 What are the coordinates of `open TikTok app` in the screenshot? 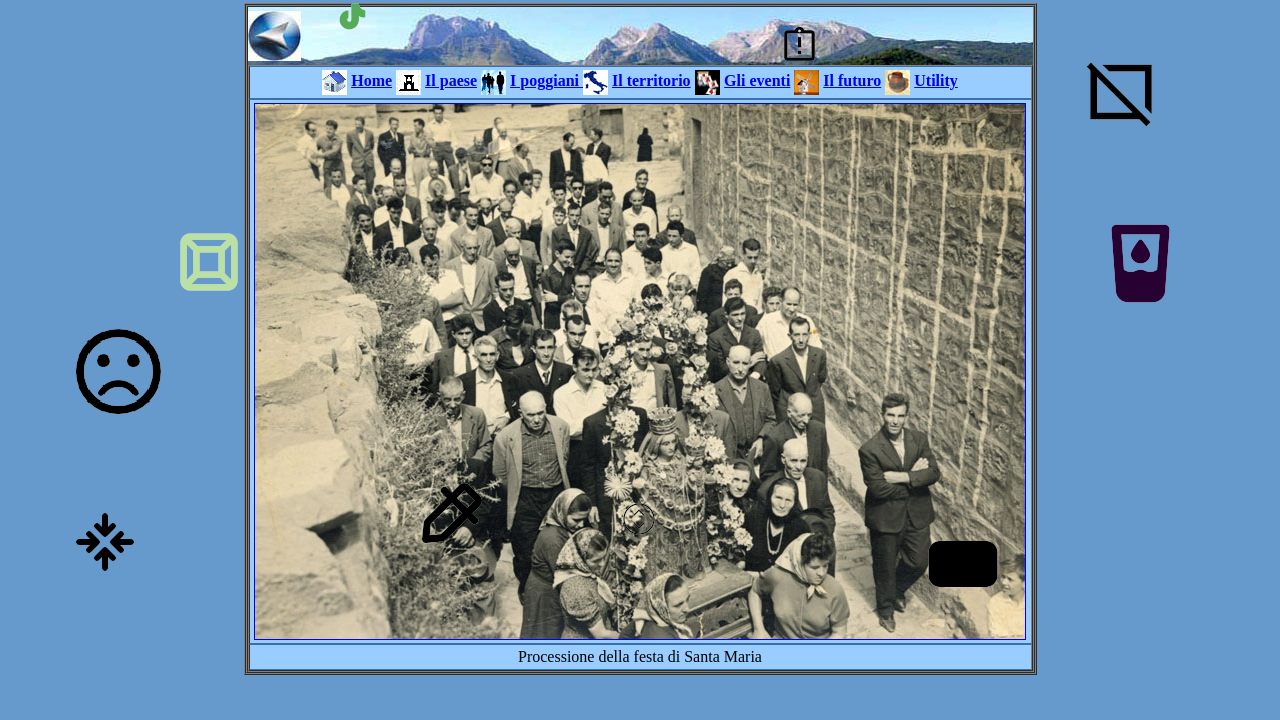 It's located at (352, 16).